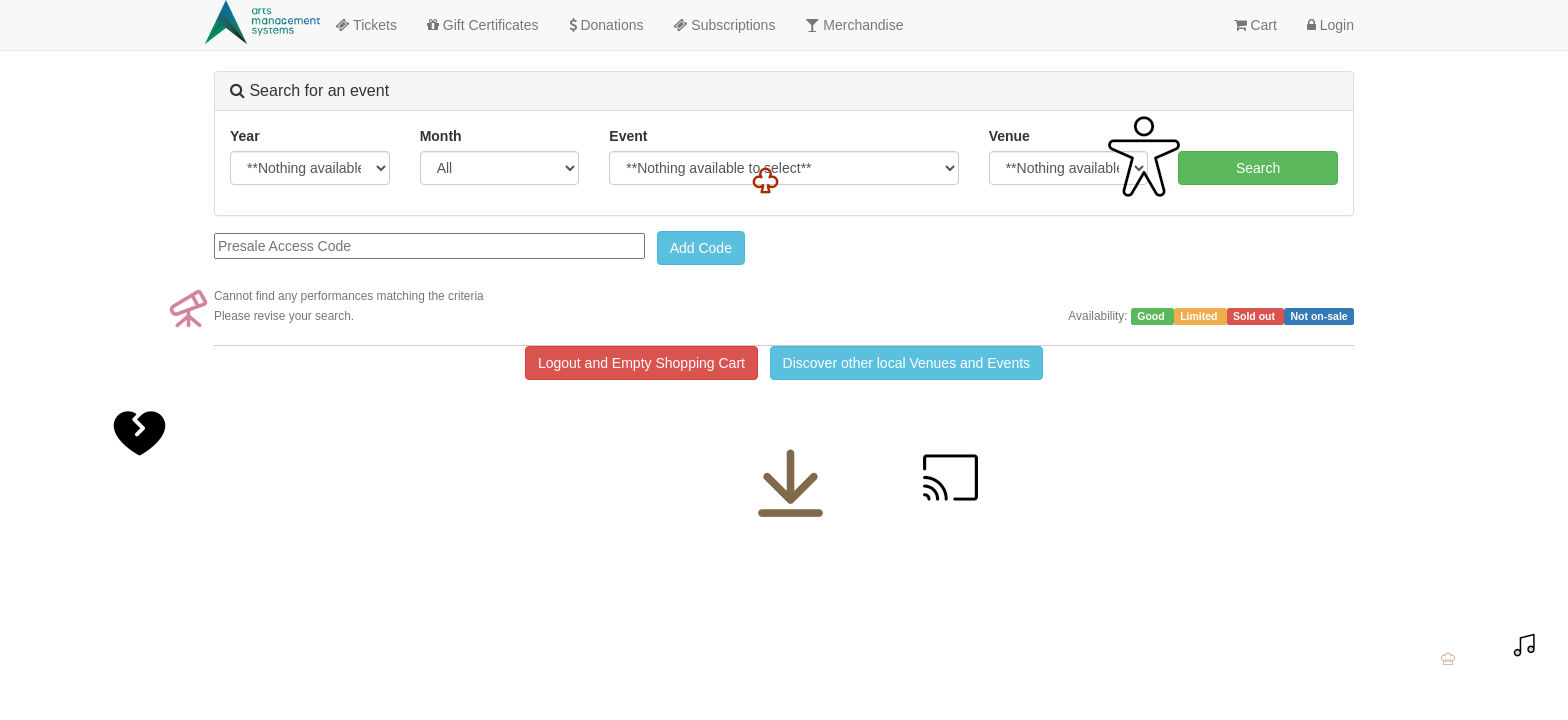  What do you see at coordinates (790, 484) in the screenshot?
I see `download a file or content` at bounding box center [790, 484].